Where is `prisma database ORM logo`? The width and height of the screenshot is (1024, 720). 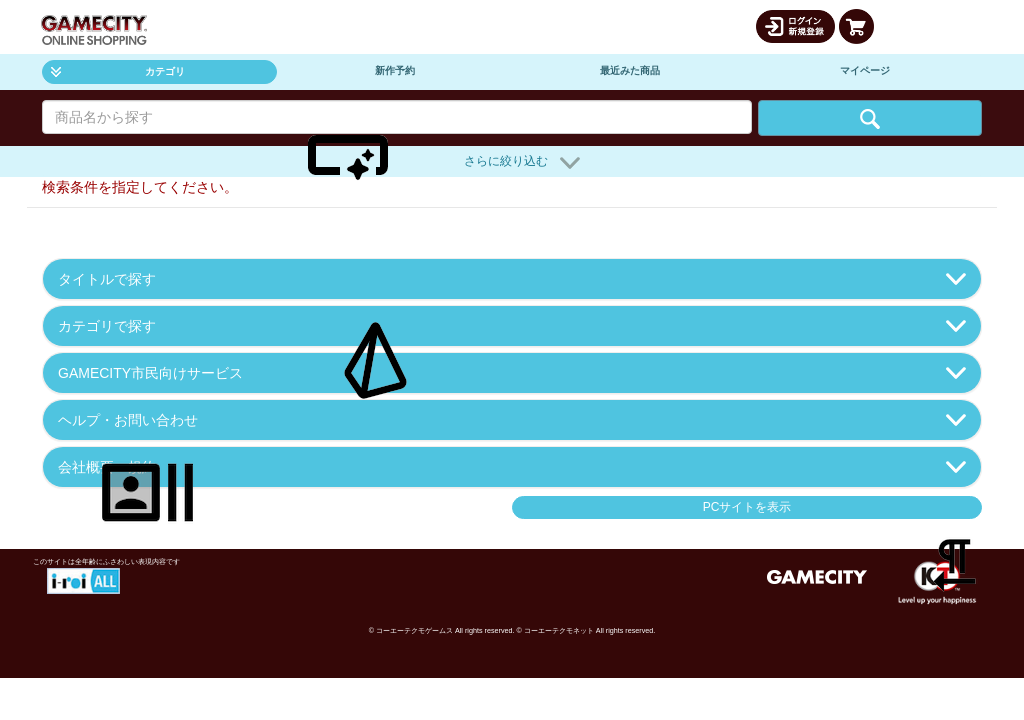 prisma database ORM logo is located at coordinates (375, 360).